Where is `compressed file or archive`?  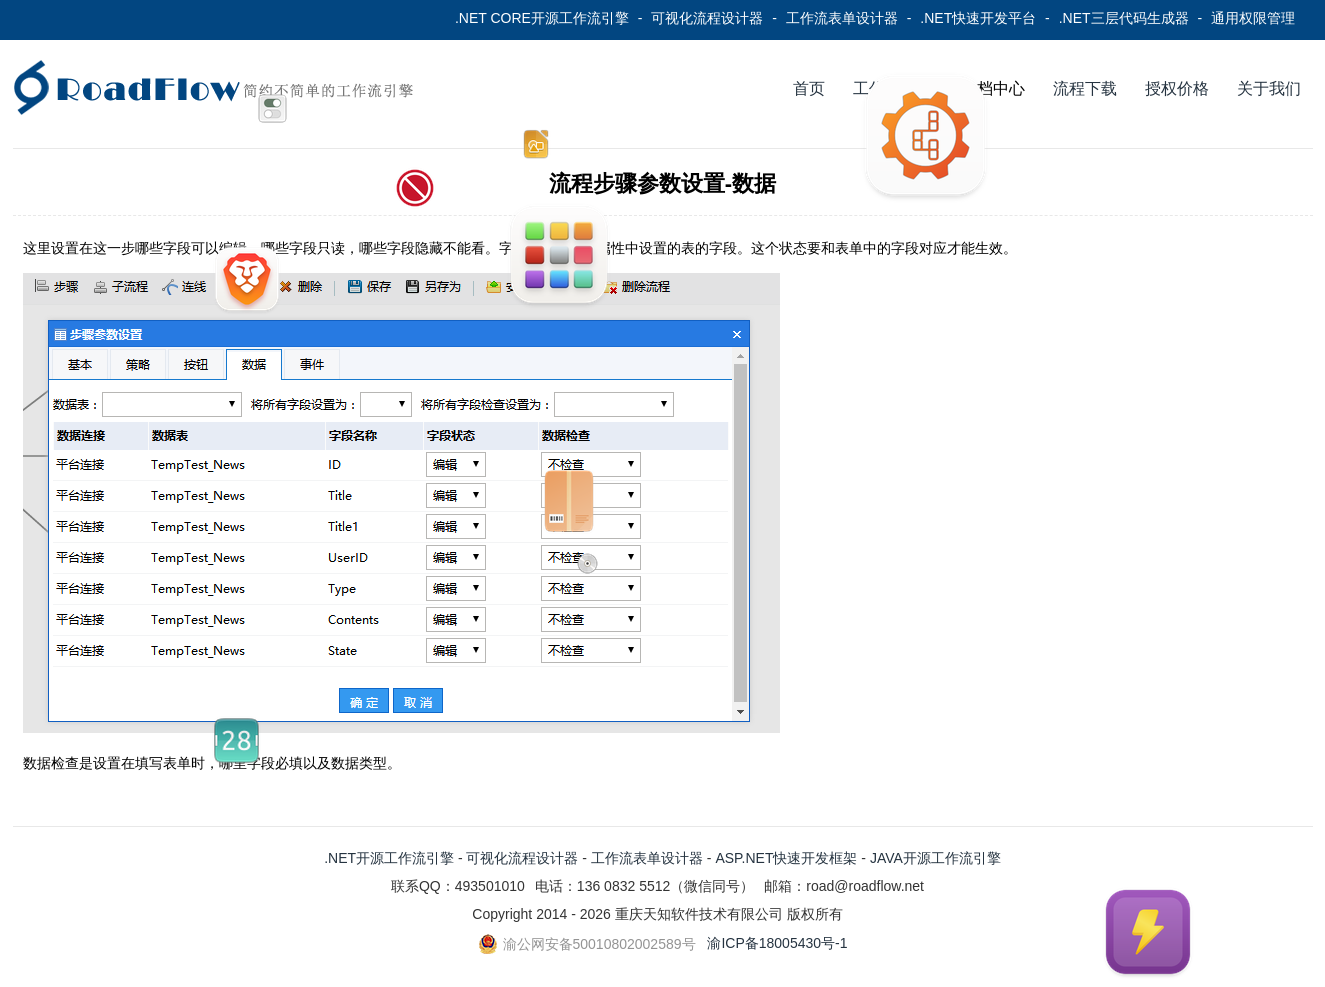 compressed file or archive is located at coordinates (569, 501).